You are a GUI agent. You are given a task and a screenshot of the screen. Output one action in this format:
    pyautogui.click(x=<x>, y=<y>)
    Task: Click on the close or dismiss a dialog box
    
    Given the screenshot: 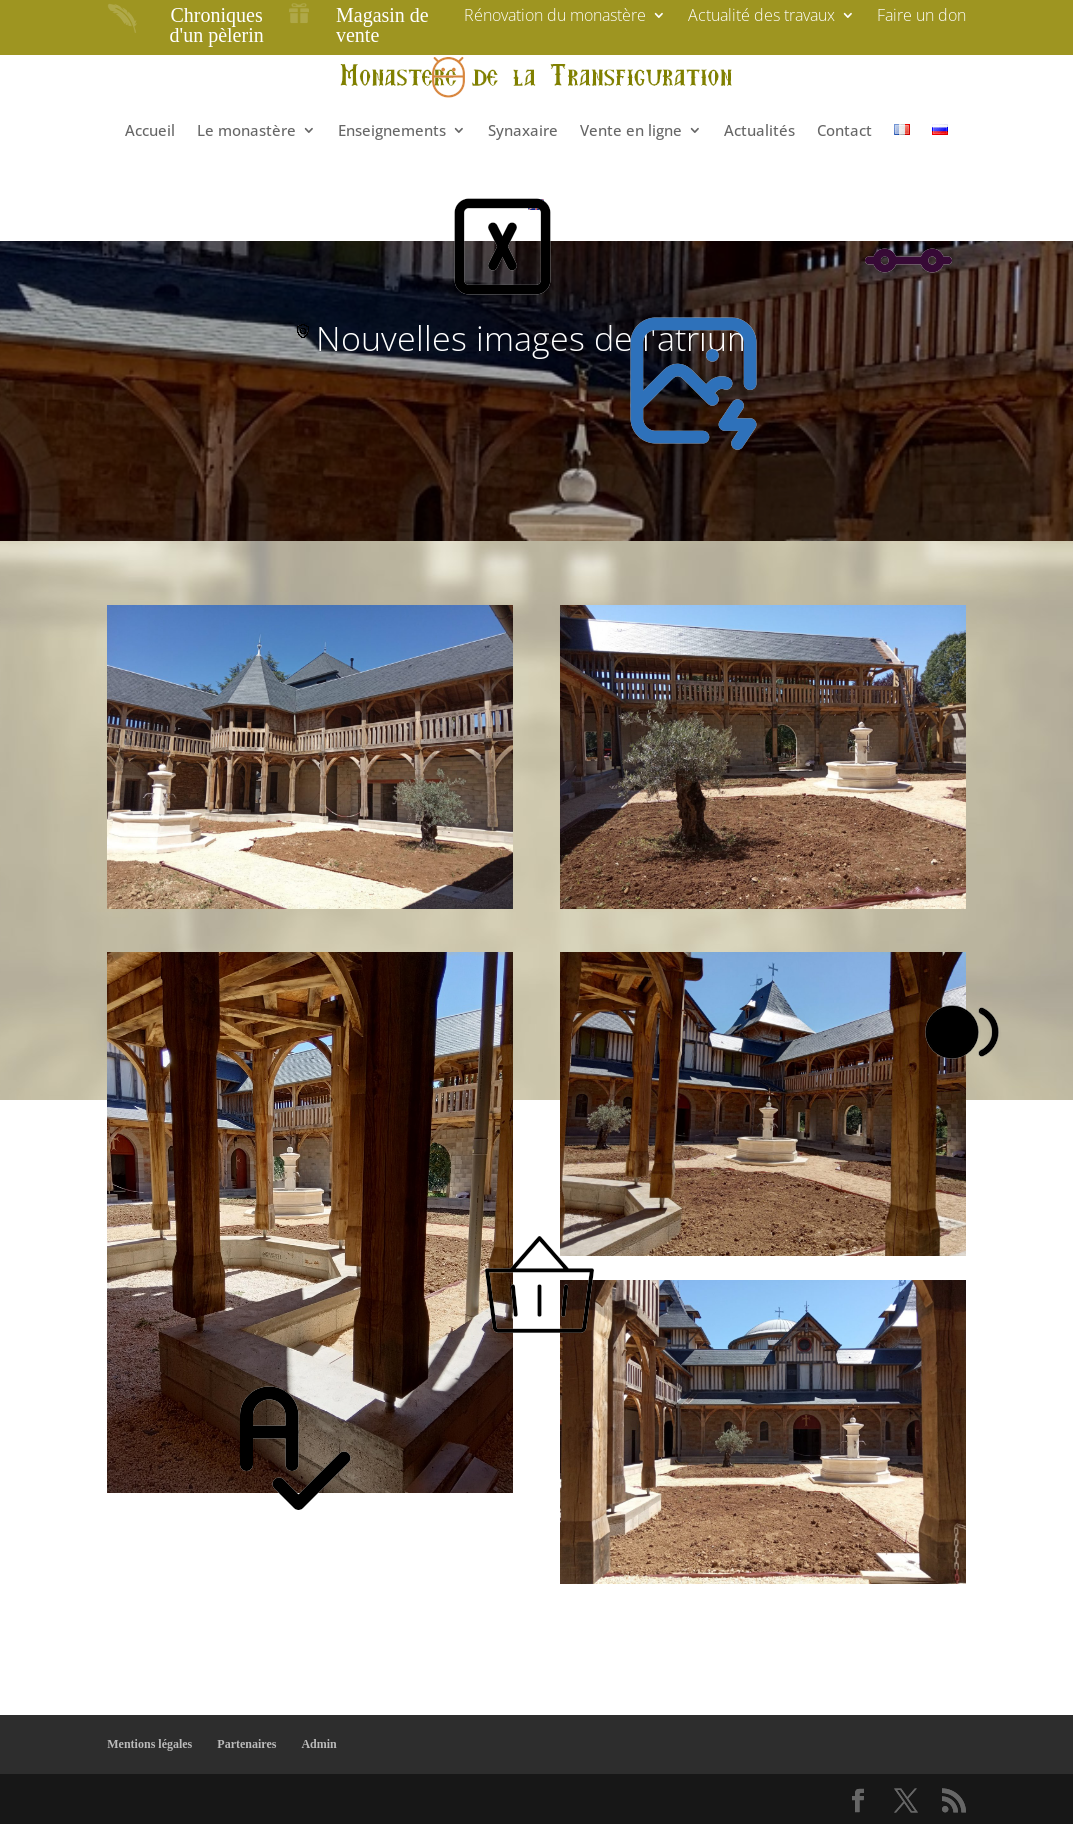 What is the action you would take?
    pyautogui.click(x=502, y=246)
    